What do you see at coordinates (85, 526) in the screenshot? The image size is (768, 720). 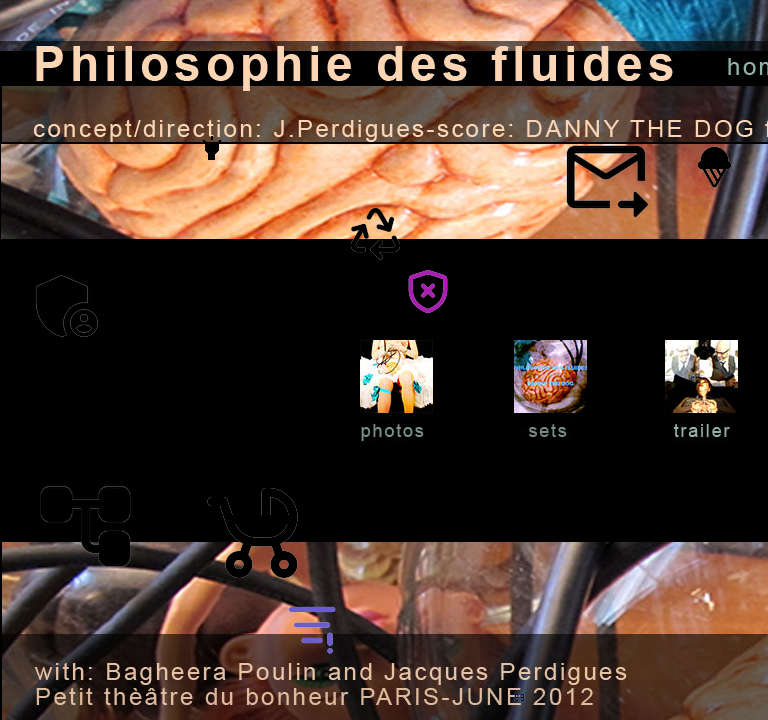 I see `view project hierarchy or structure` at bounding box center [85, 526].